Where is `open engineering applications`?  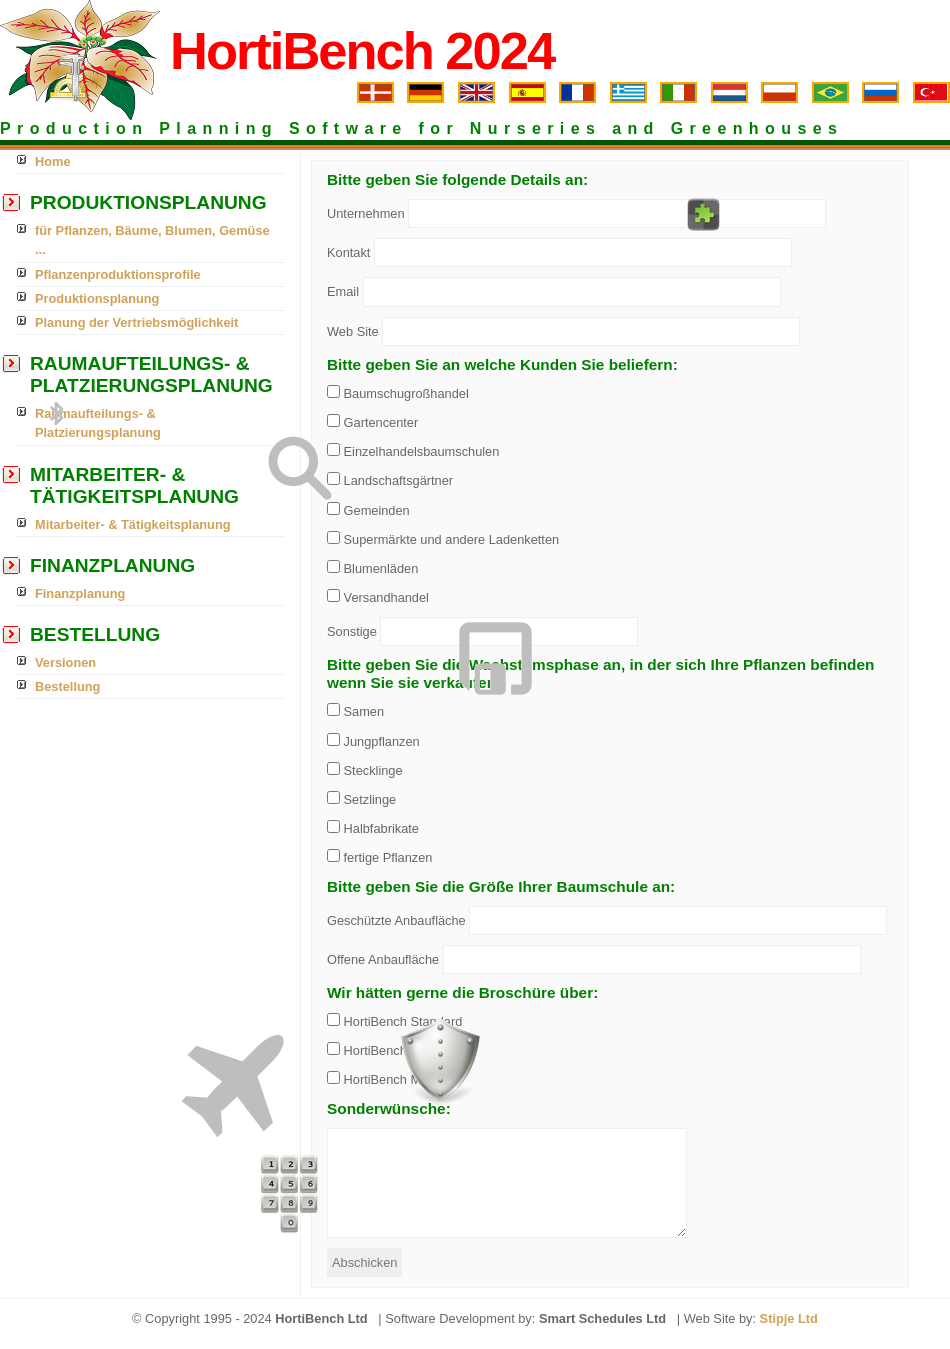 open engineering applications is located at coordinates (69, 78).